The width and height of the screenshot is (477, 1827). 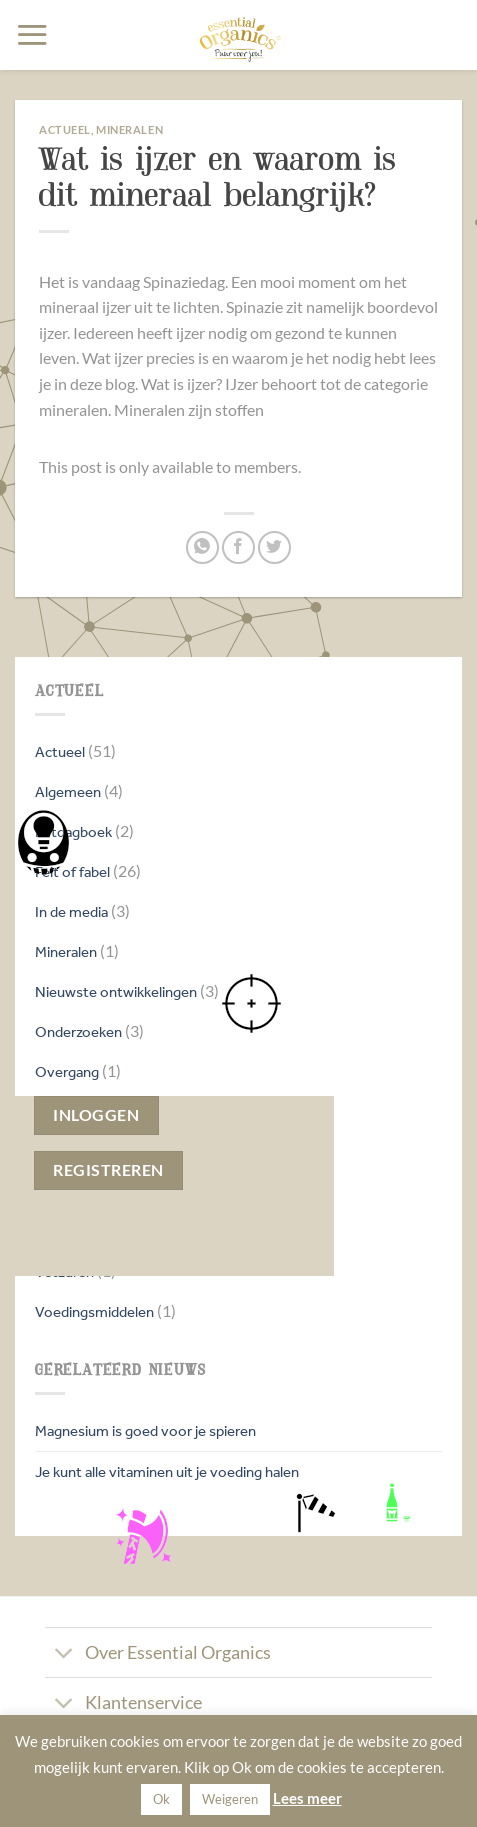 What do you see at coordinates (398, 1502) in the screenshot?
I see `select sake or Japanese beverage option` at bounding box center [398, 1502].